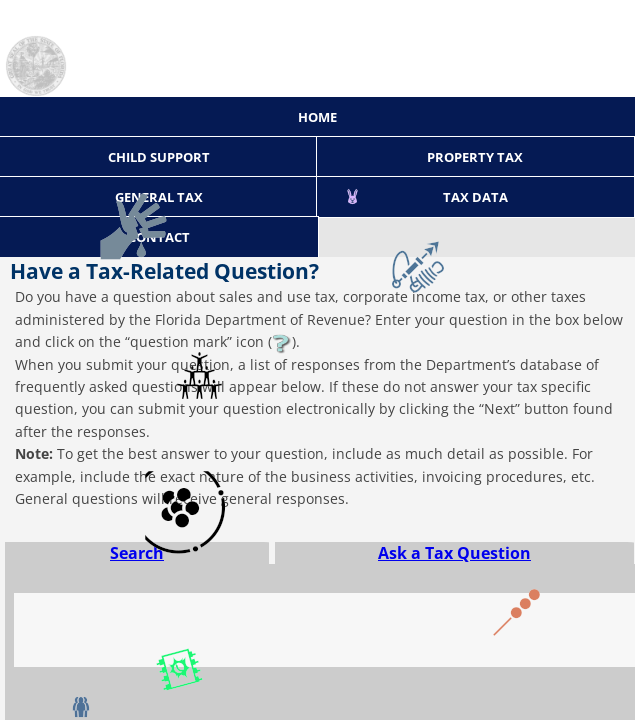 This screenshot has width=635, height=720. What do you see at coordinates (179, 669) in the screenshot?
I see `indicates CPU or processor damage` at bounding box center [179, 669].